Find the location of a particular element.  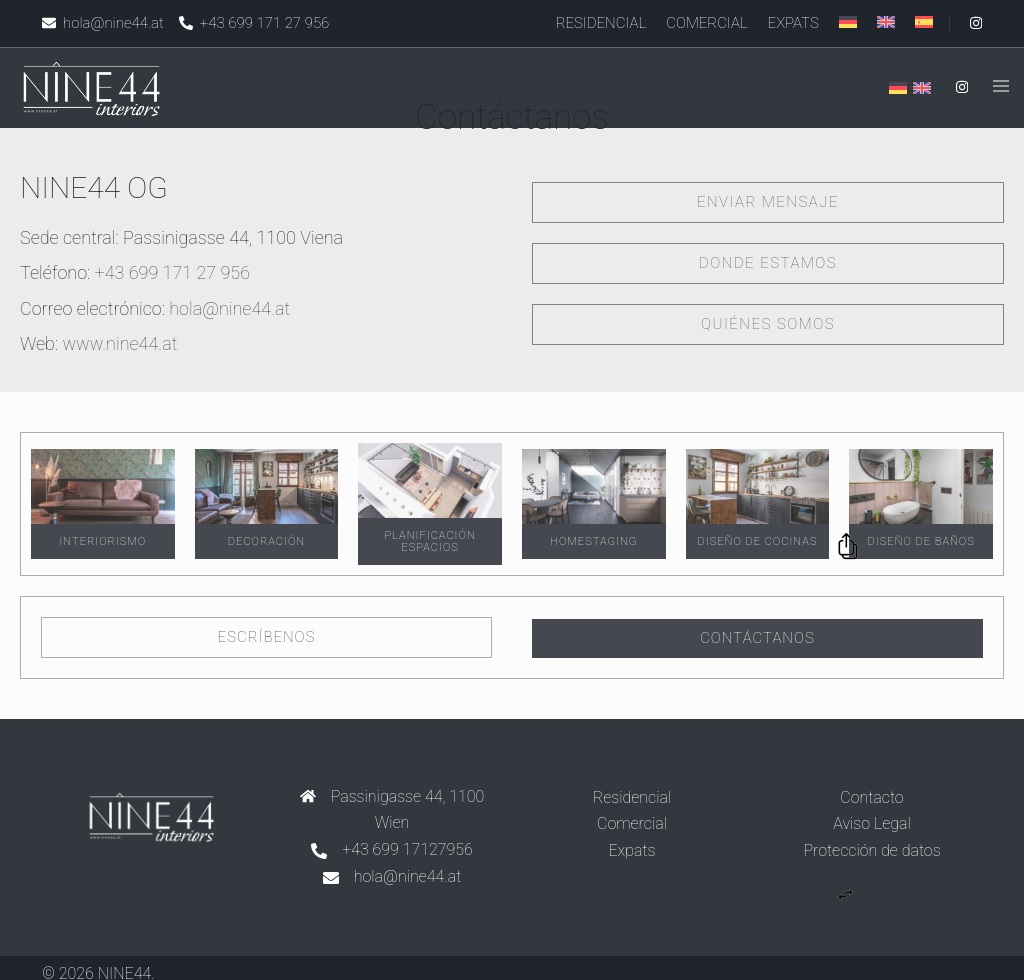

swap or exchange items is located at coordinates (845, 894).